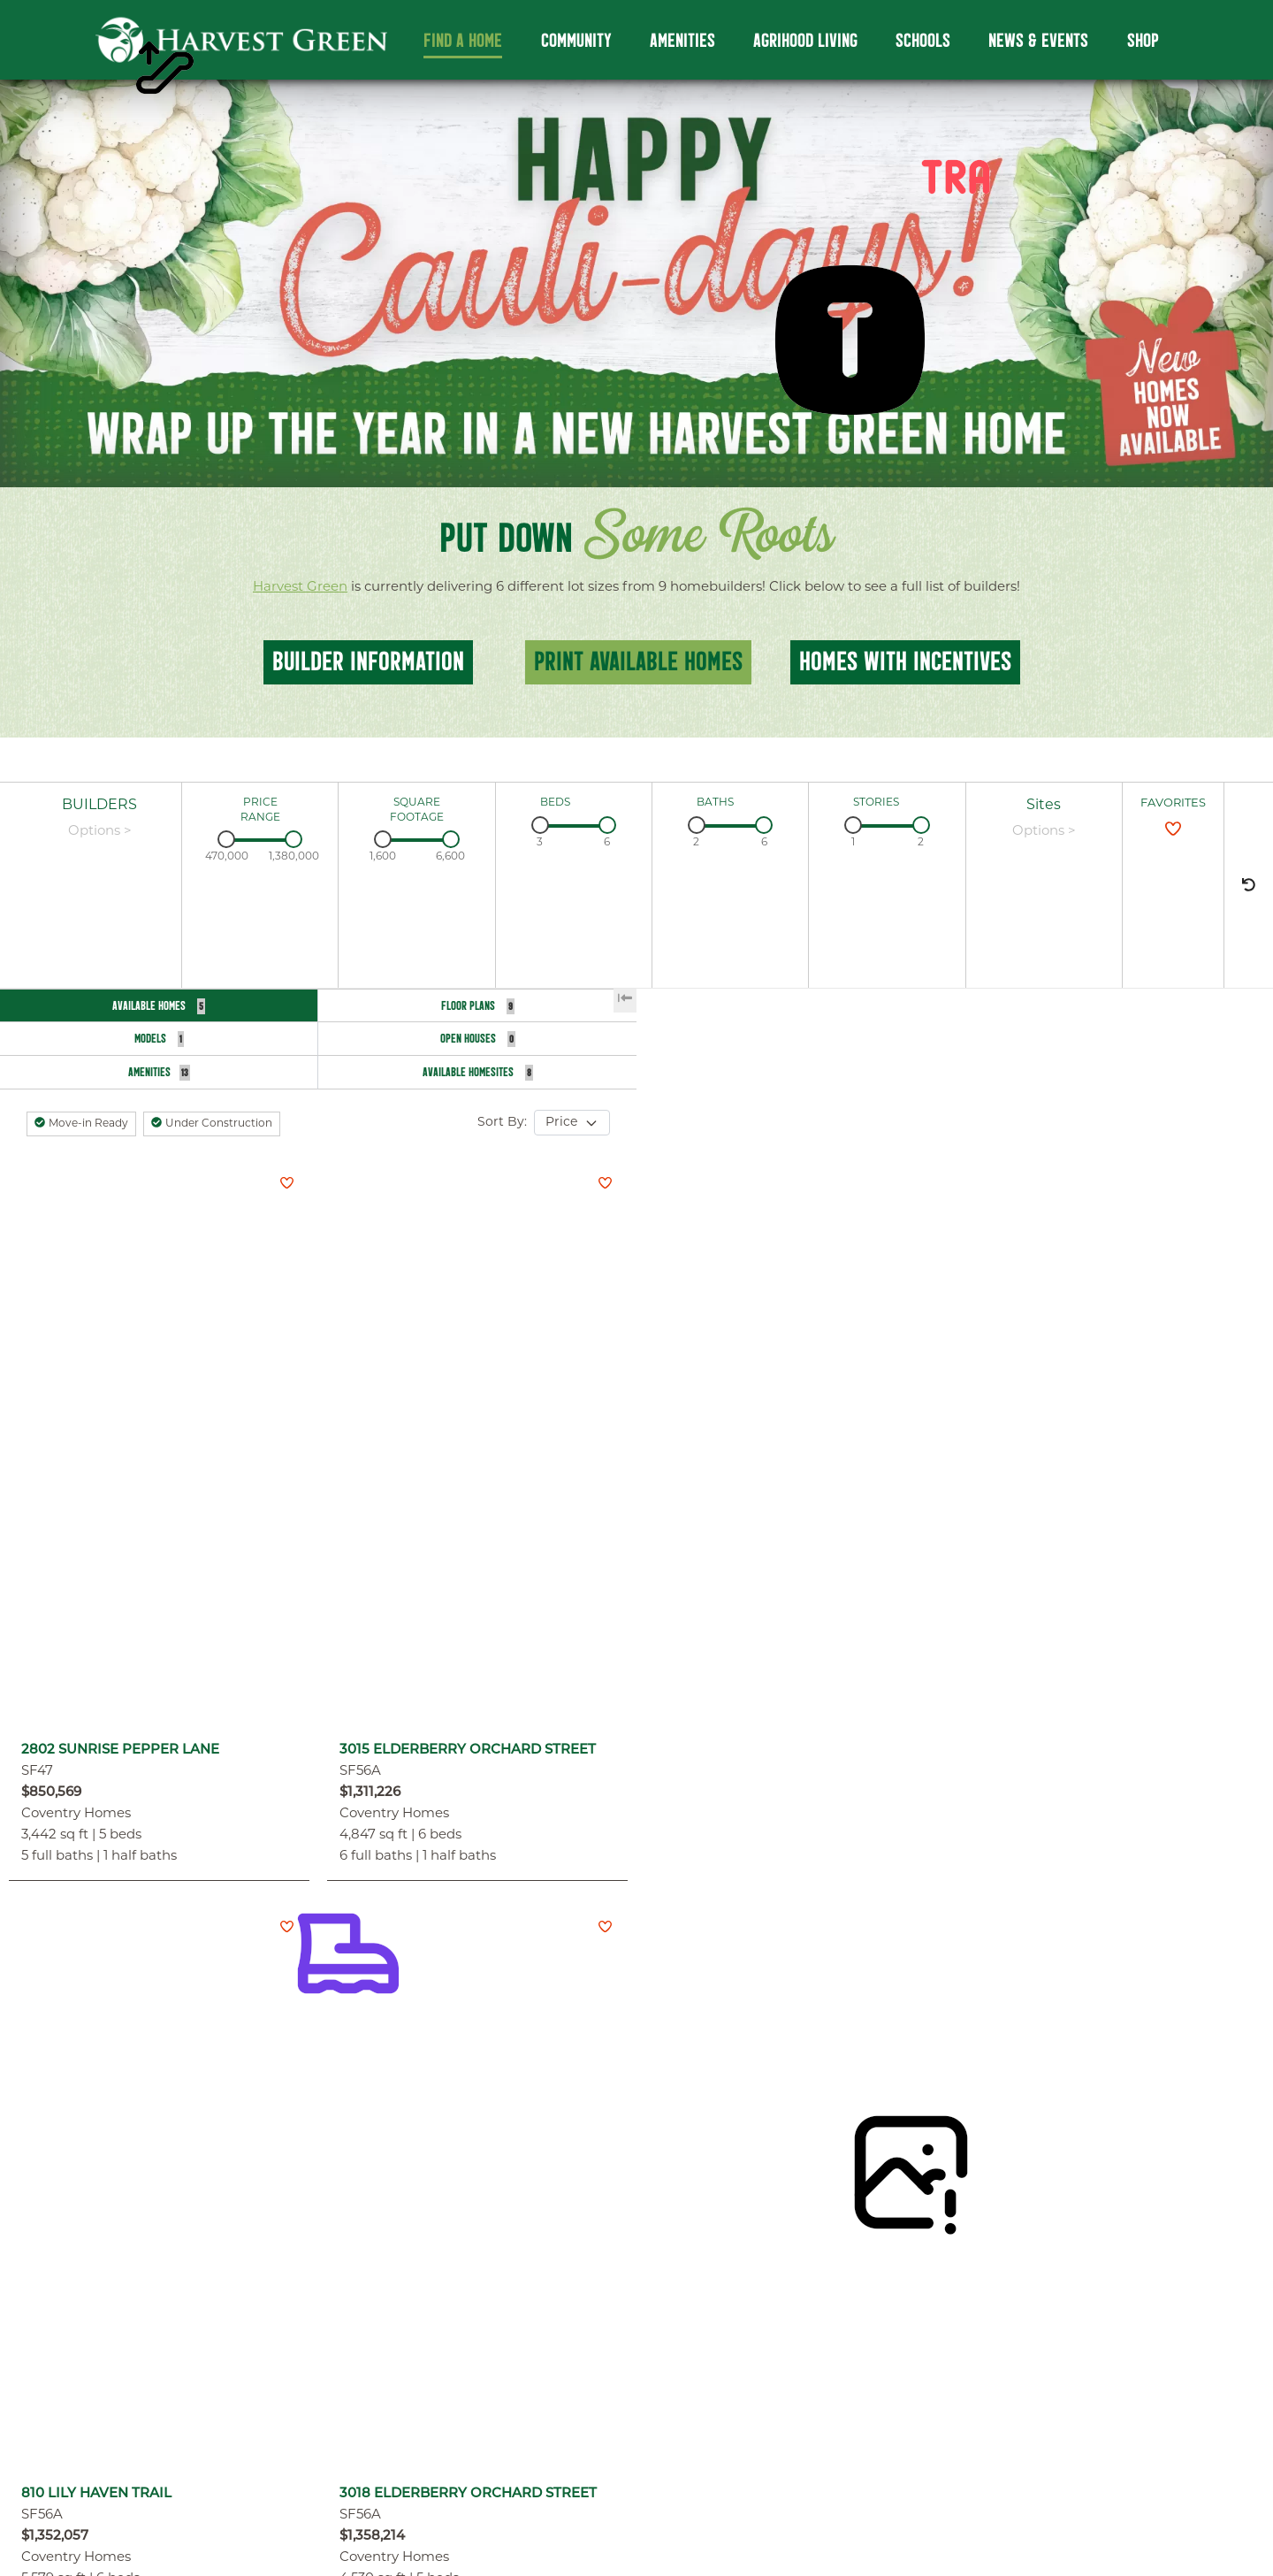 The width and height of the screenshot is (1273, 2576). Describe the element at coordinates (850, 340) in the screenshot. I see `text formatting or typography tool` at that location.